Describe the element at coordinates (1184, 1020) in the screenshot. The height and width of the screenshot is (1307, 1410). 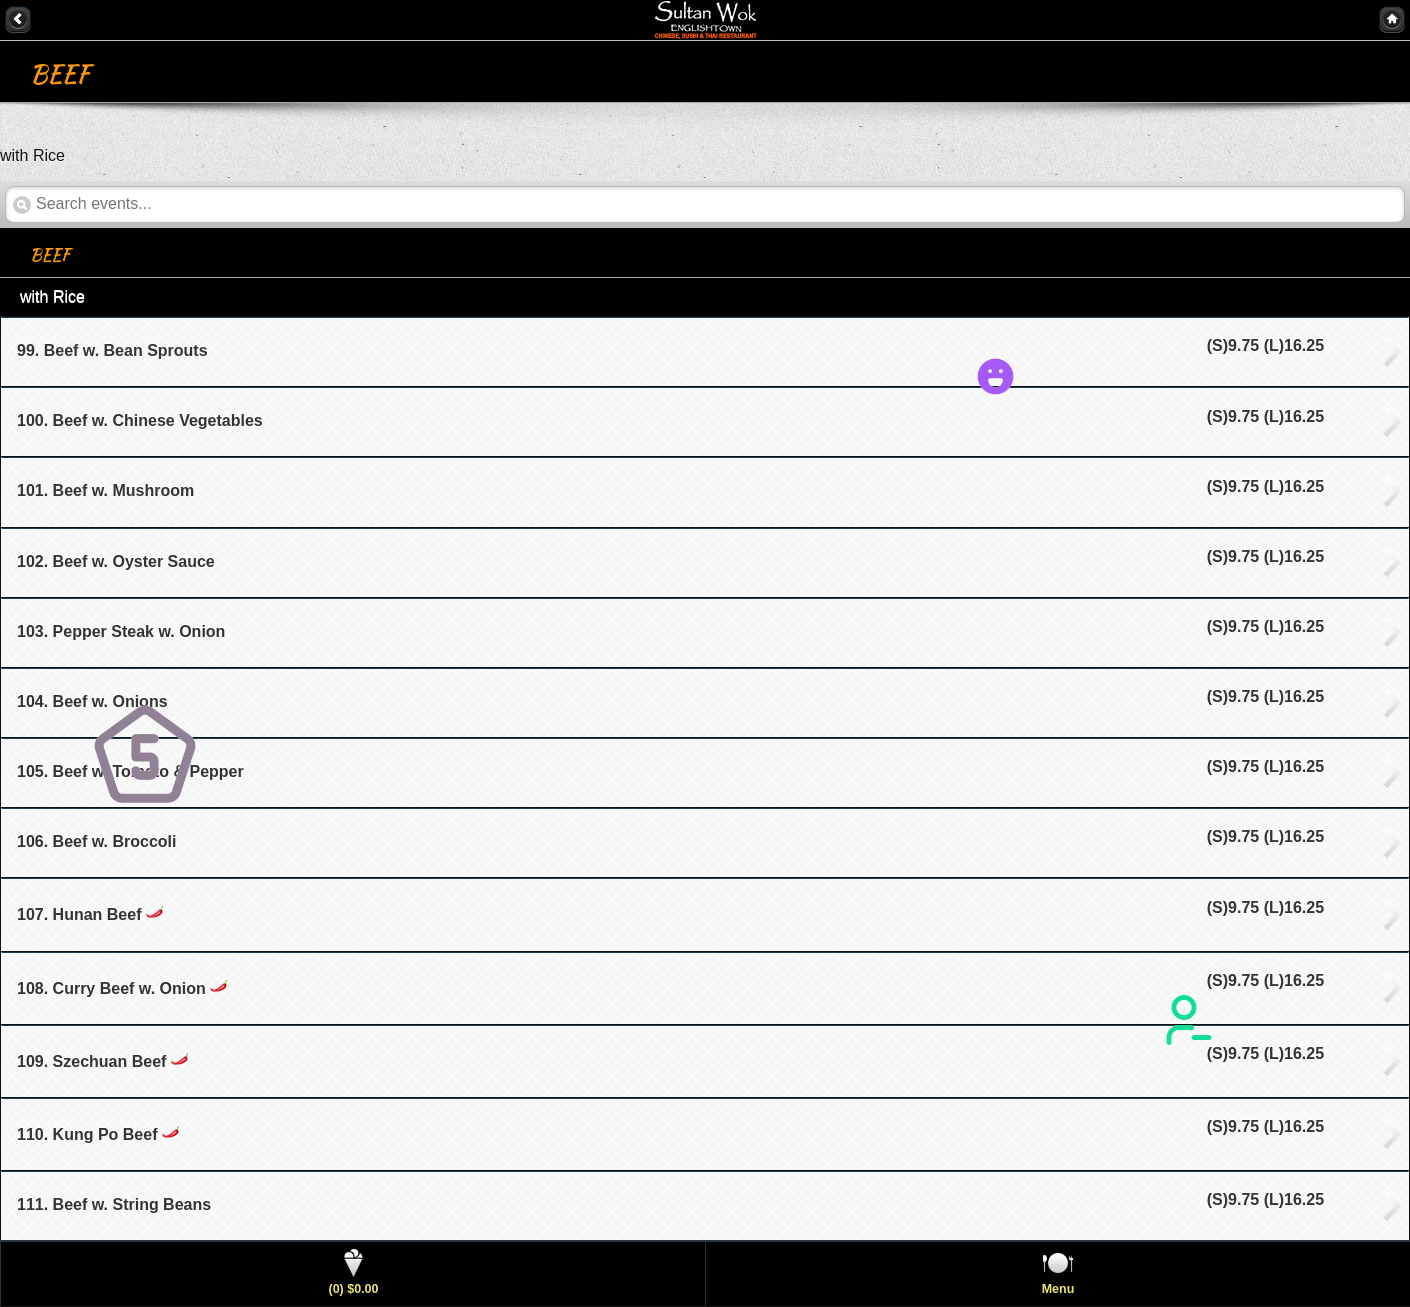
I see `remove a user or contact` at that location.